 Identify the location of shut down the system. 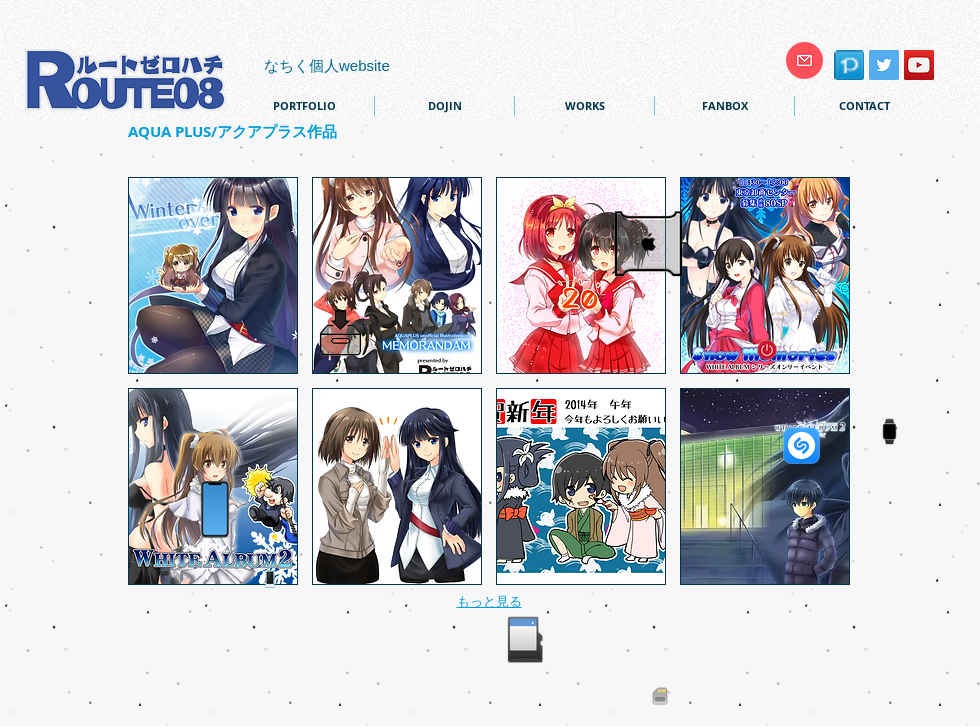
(767, 350).